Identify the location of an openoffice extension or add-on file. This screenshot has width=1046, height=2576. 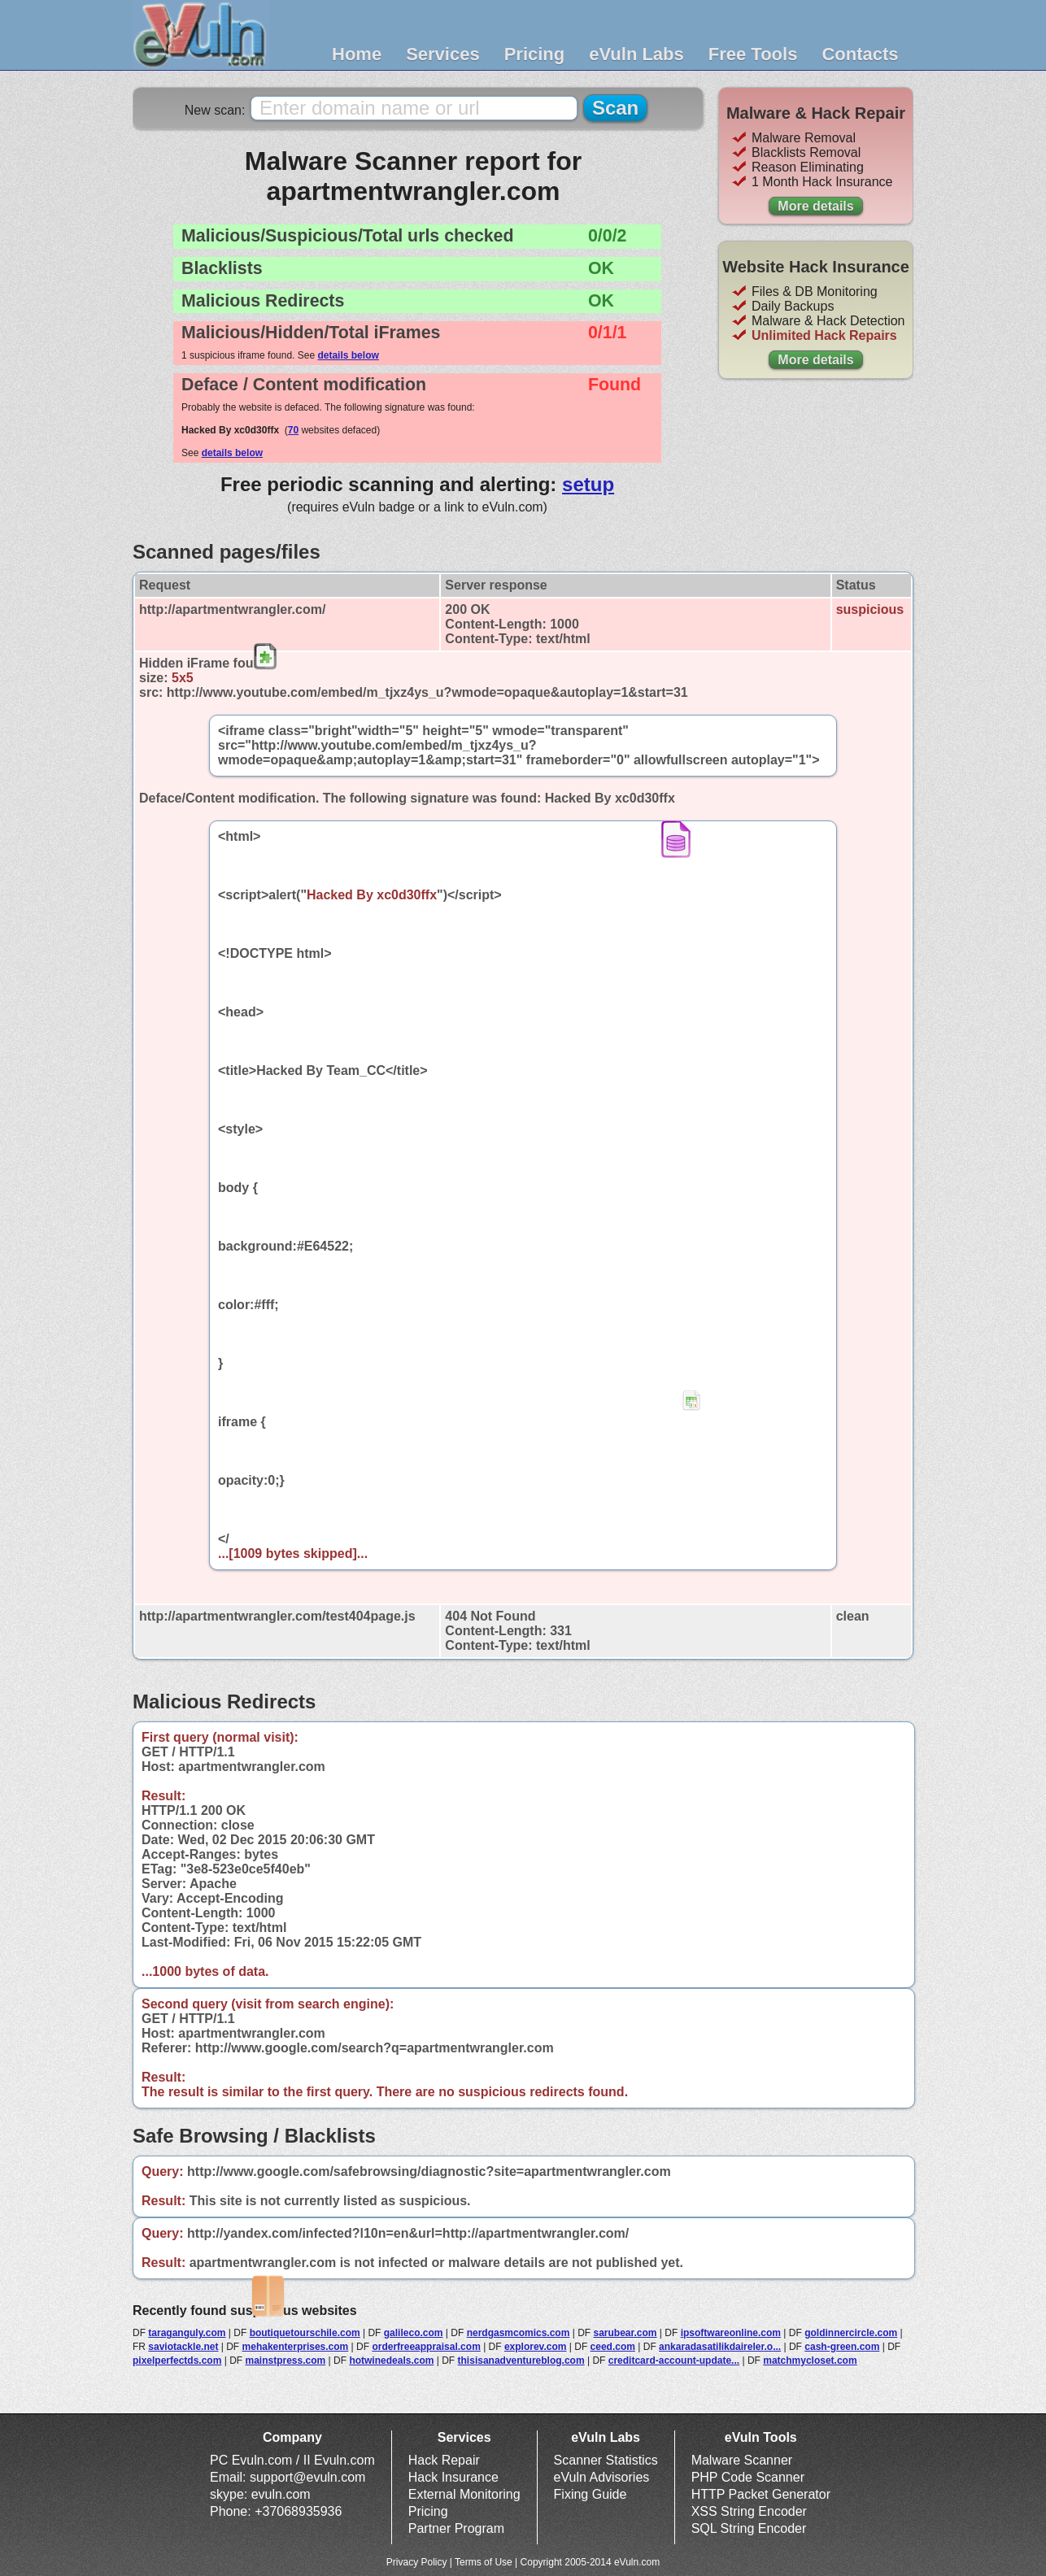
(265, 656).